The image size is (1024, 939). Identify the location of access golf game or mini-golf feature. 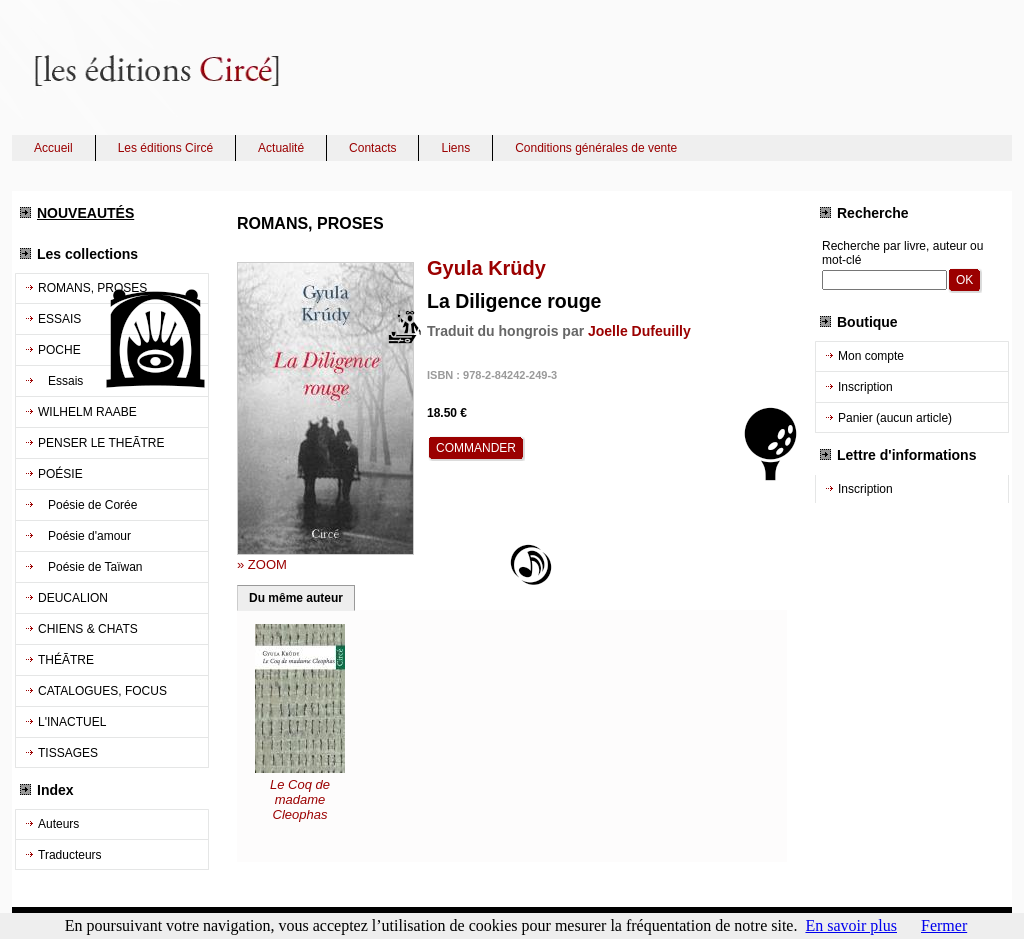
(770, 443).